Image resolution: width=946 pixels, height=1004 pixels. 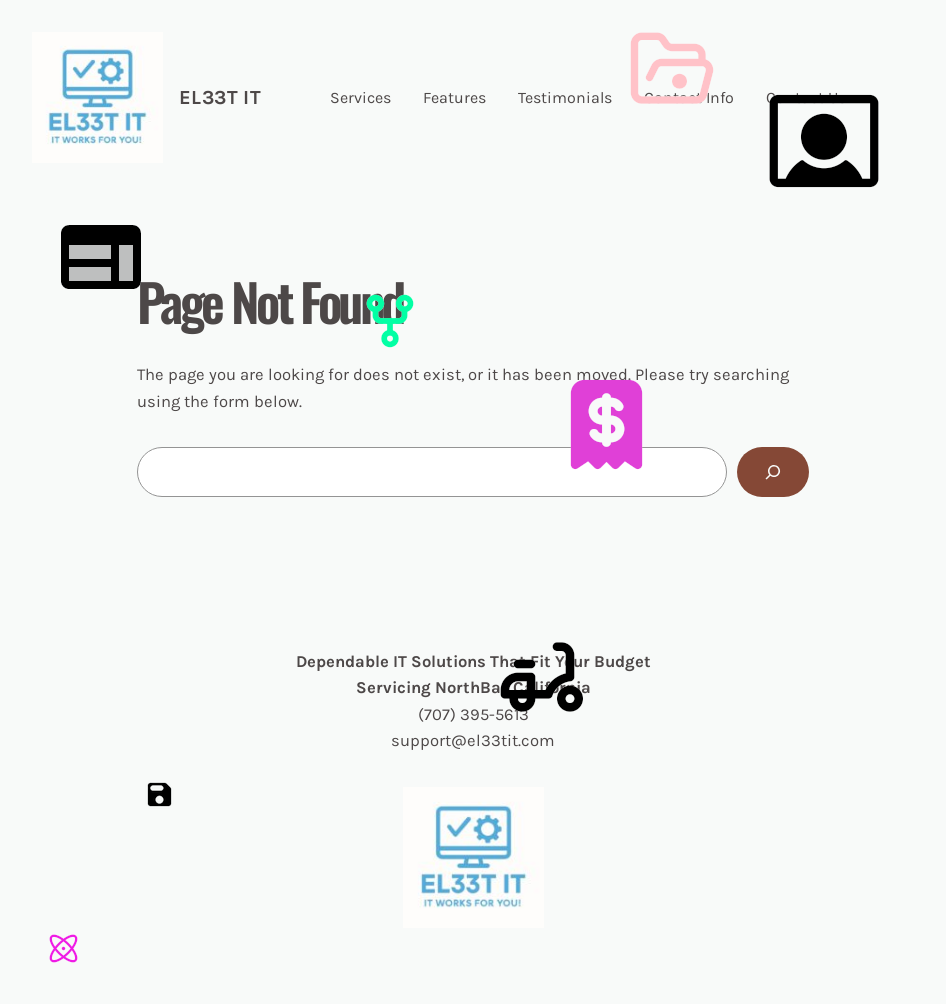 What do you see at coordinates (544, 677) in the screenshot?
I see `select moped or scooter delivery` at bounding box center [544, 677].